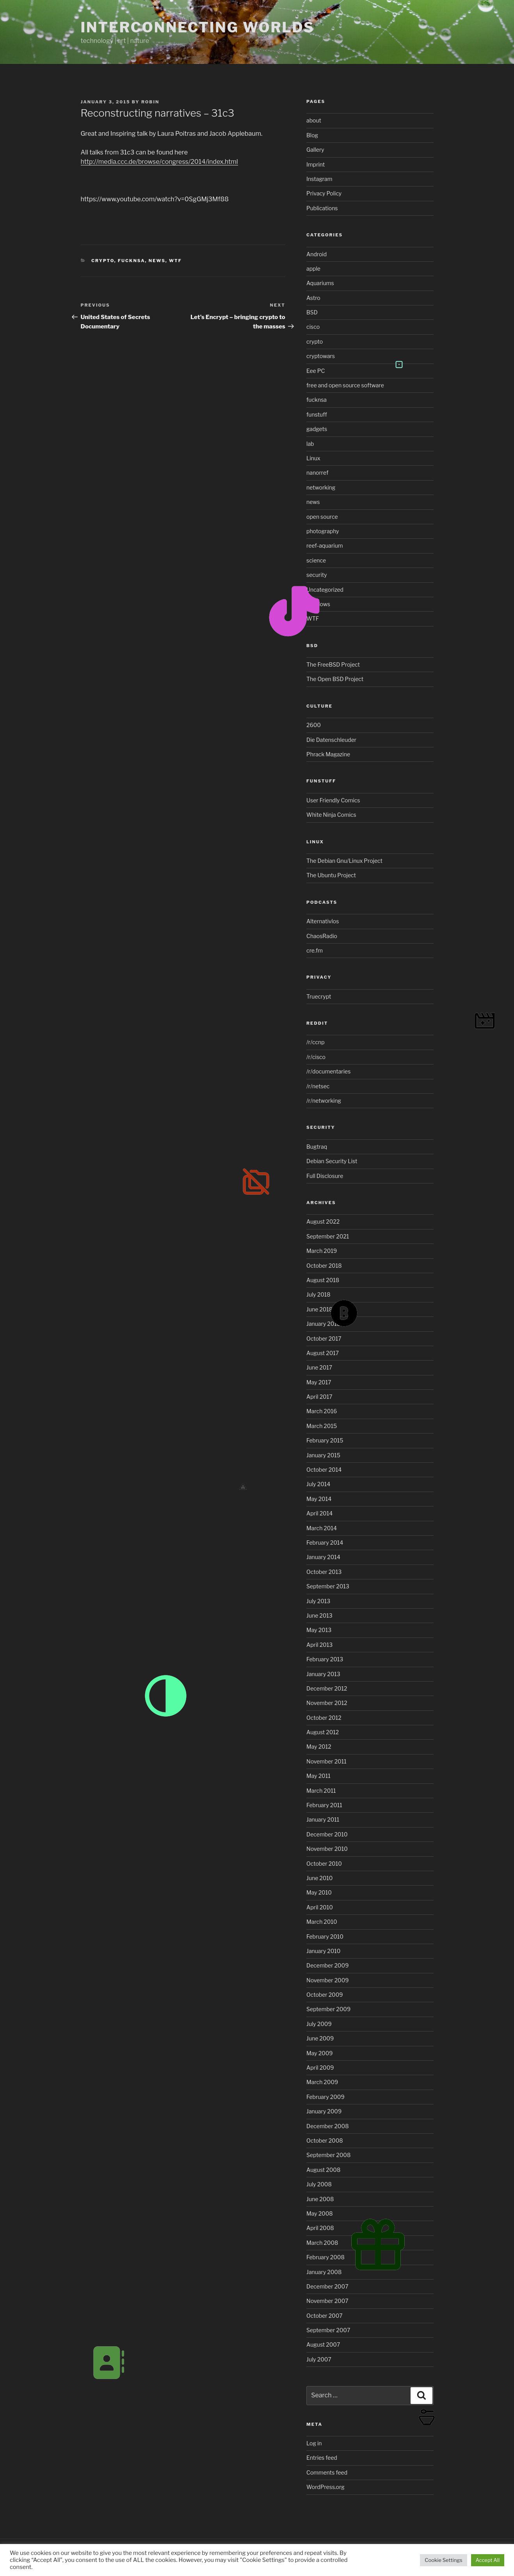  I want to click on access food or recipe features, so click(427, 2417).